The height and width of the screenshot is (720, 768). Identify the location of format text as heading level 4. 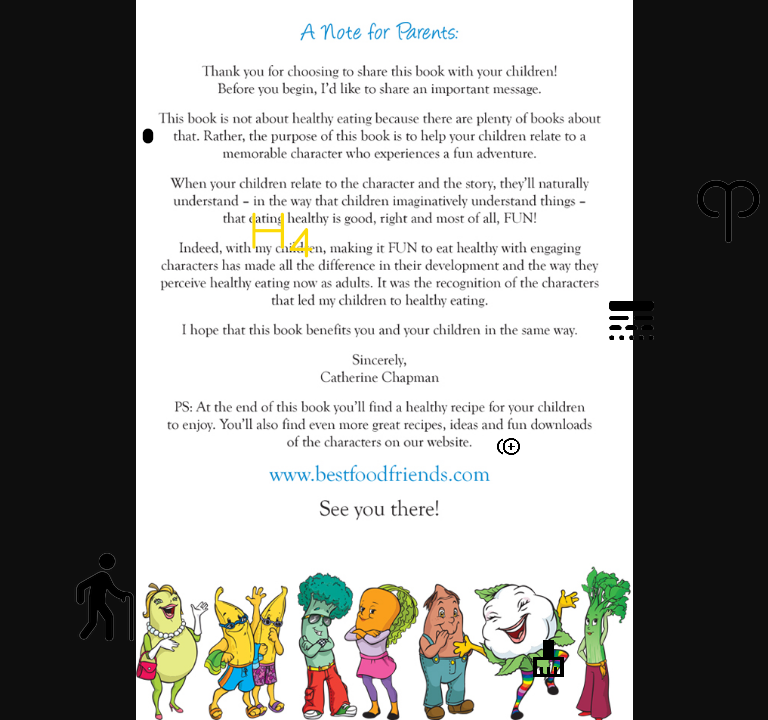
(278, 234).